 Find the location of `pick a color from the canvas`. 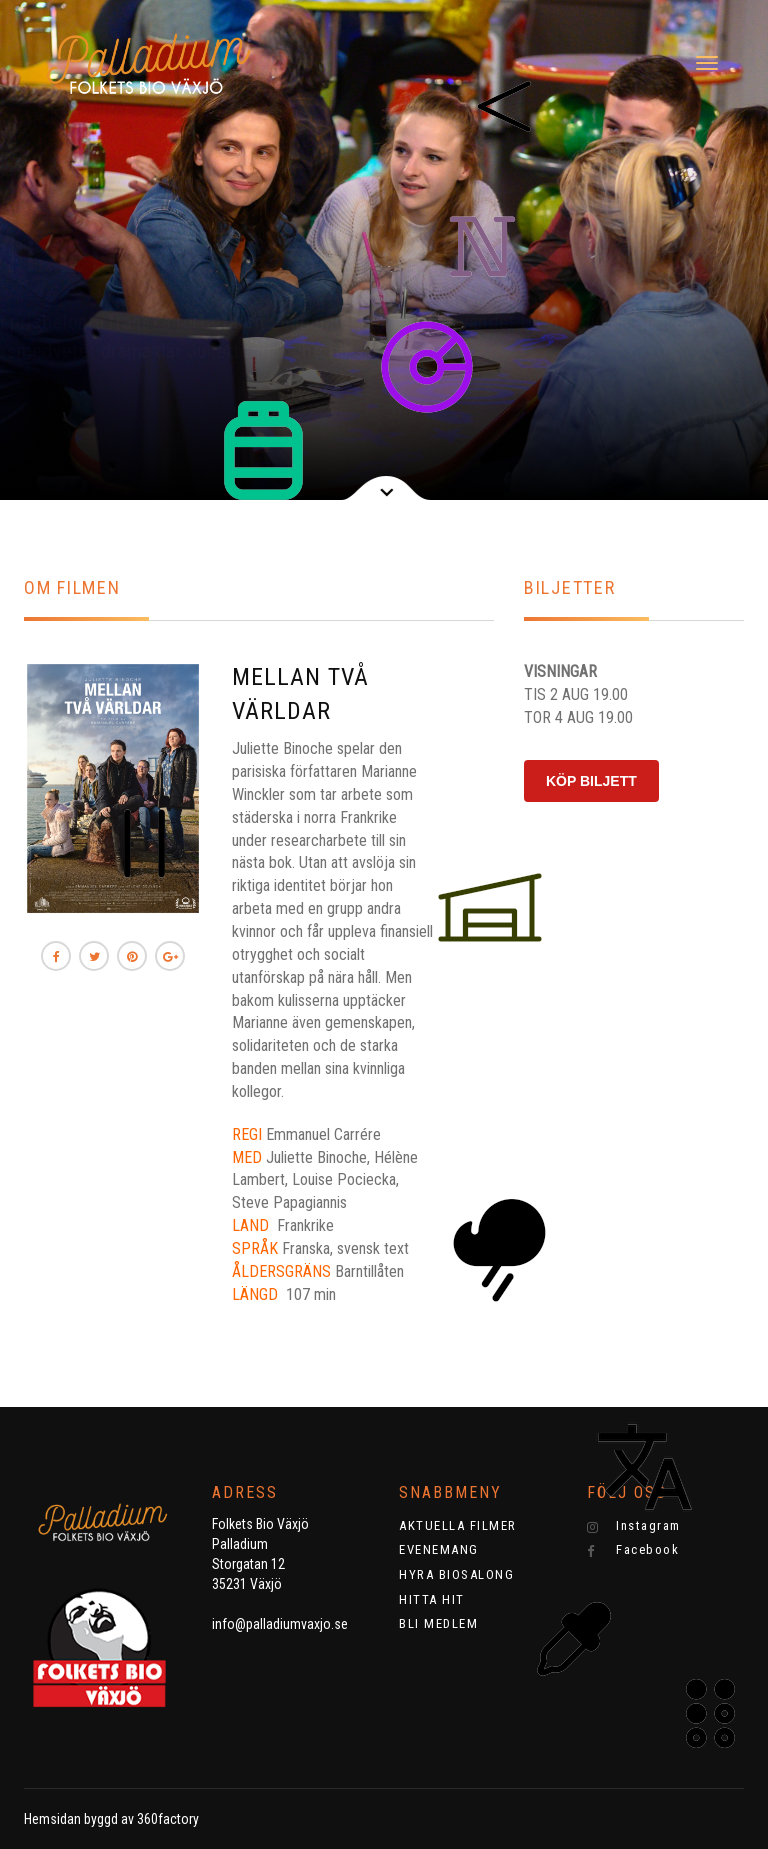

pick a color from the canvas is located at coordinates (574, 1639).